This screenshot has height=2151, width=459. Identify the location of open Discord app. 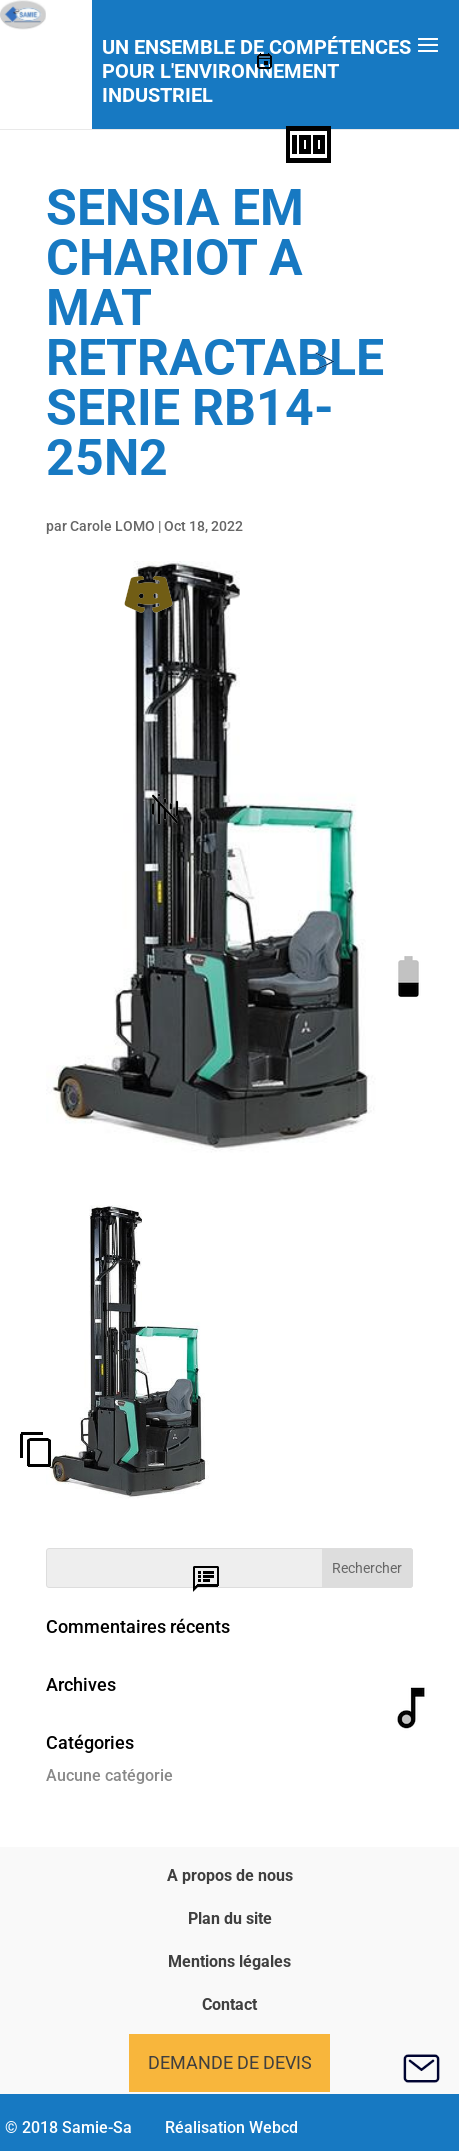
(148, 593).